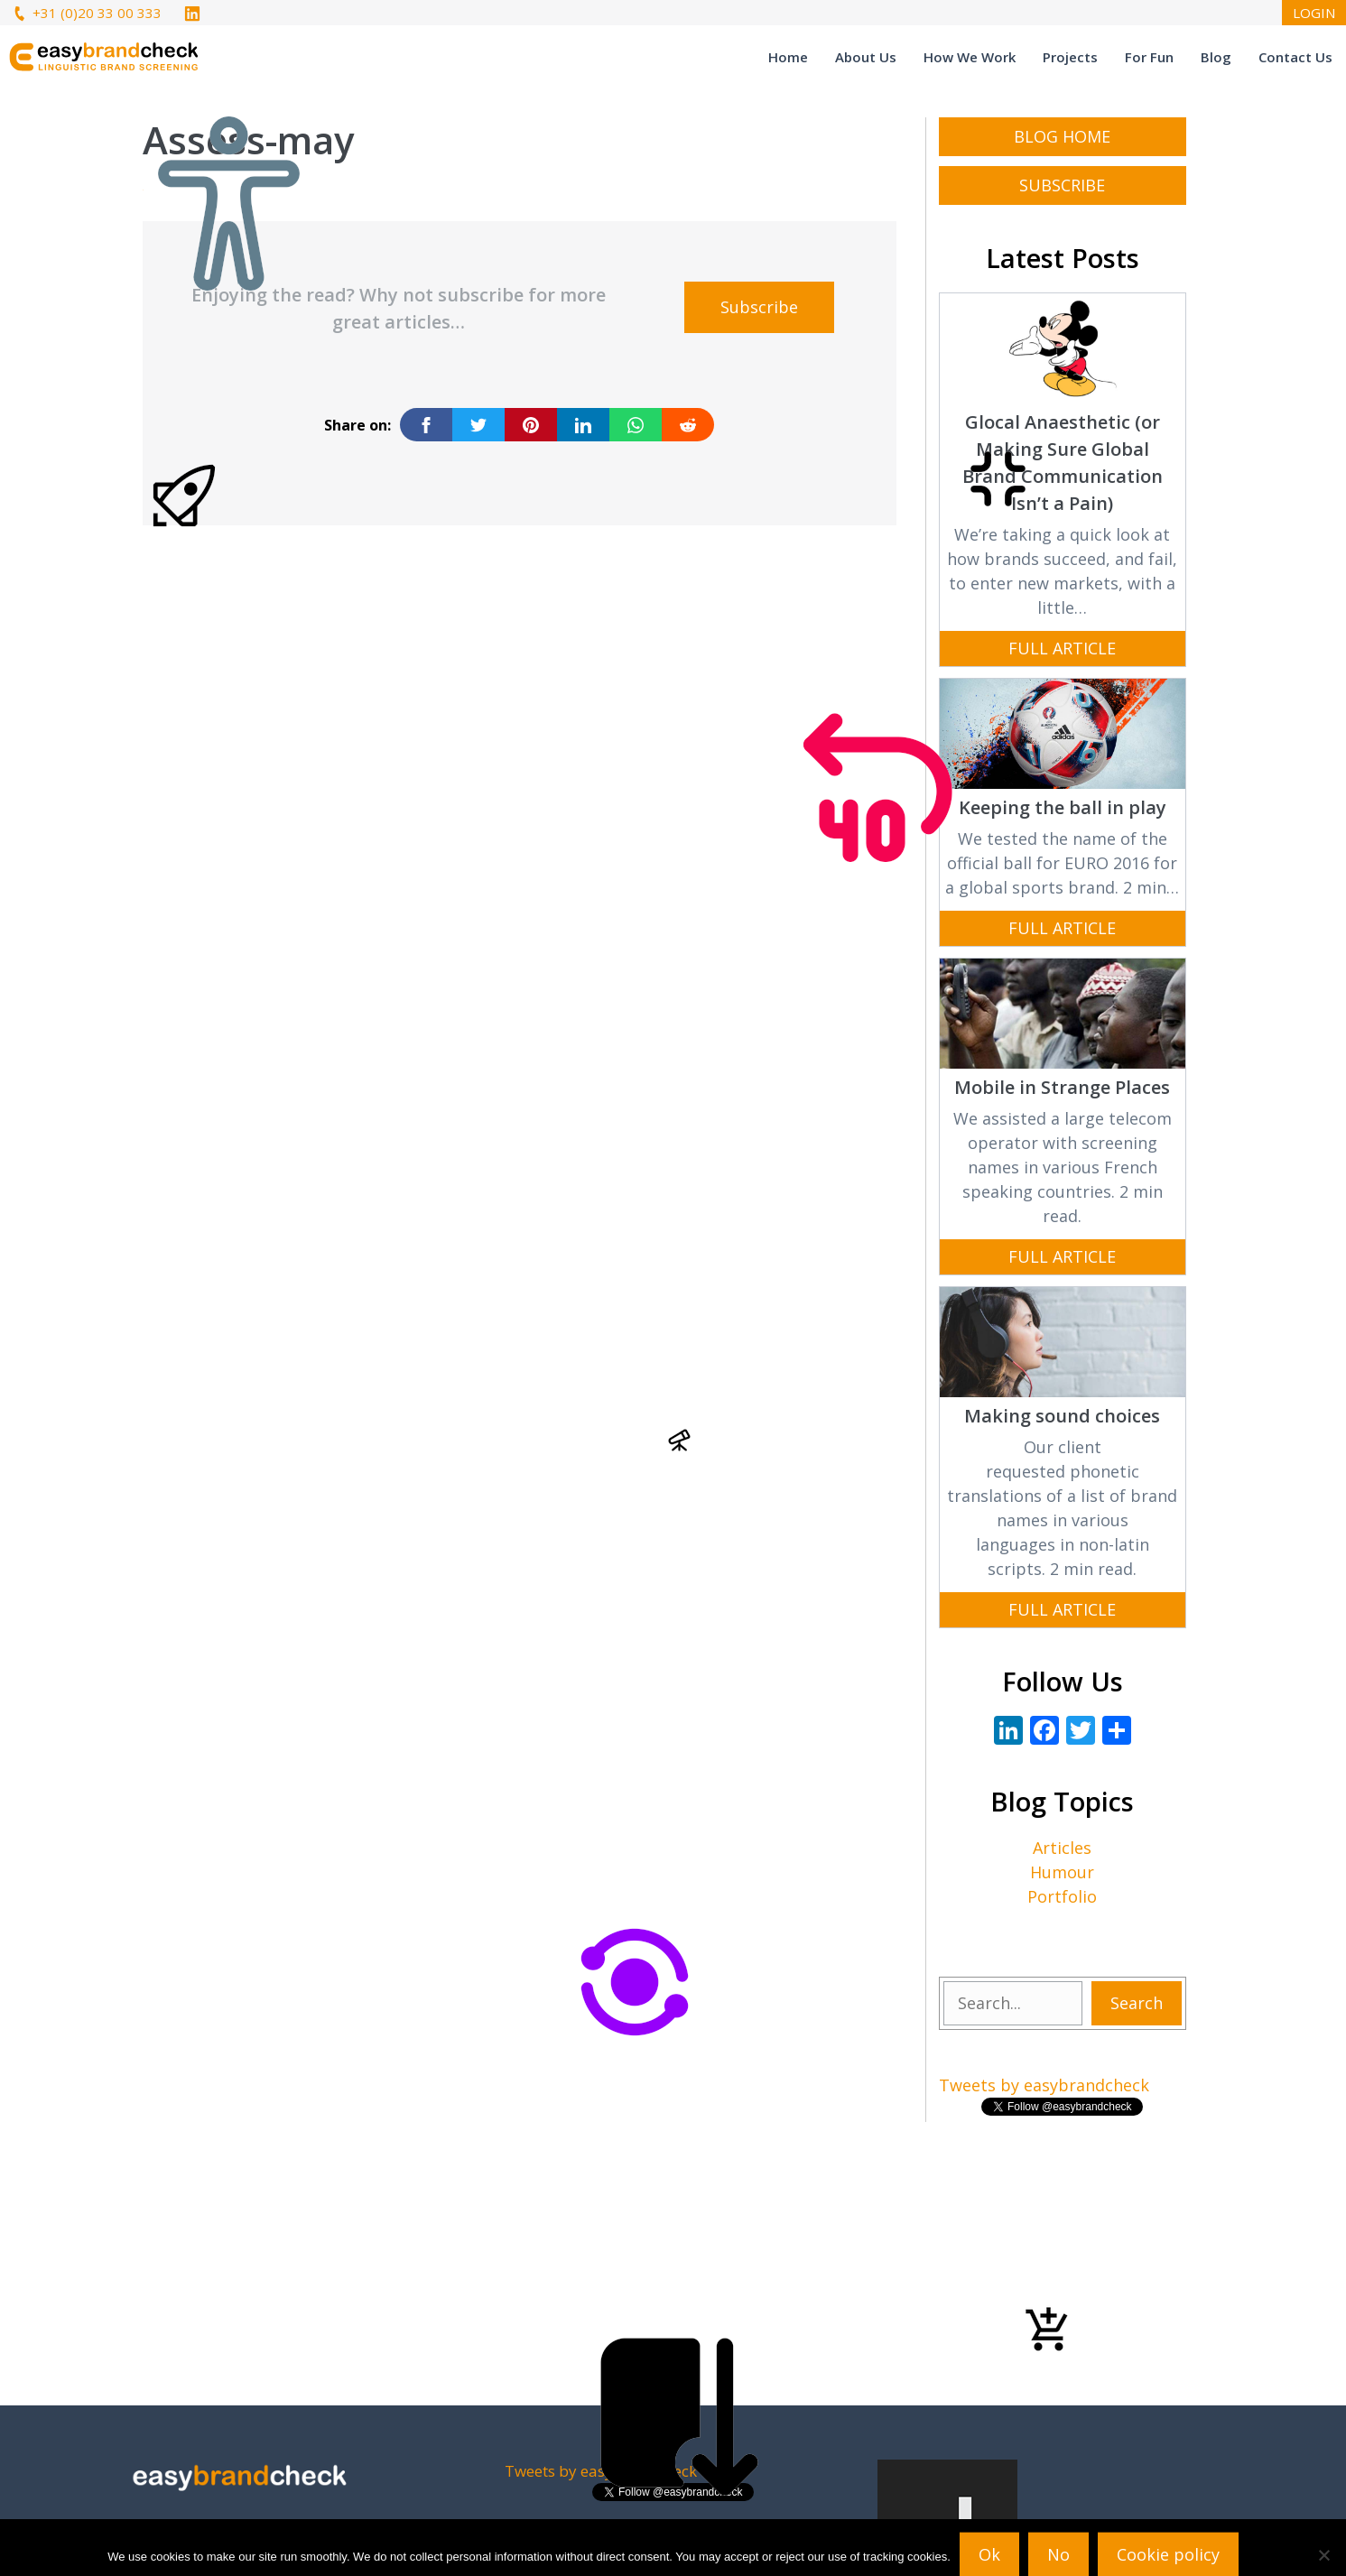 This screenshot has height=2576, width=1346. I want to click on minimize or collapse the current window, so click(998, 478).